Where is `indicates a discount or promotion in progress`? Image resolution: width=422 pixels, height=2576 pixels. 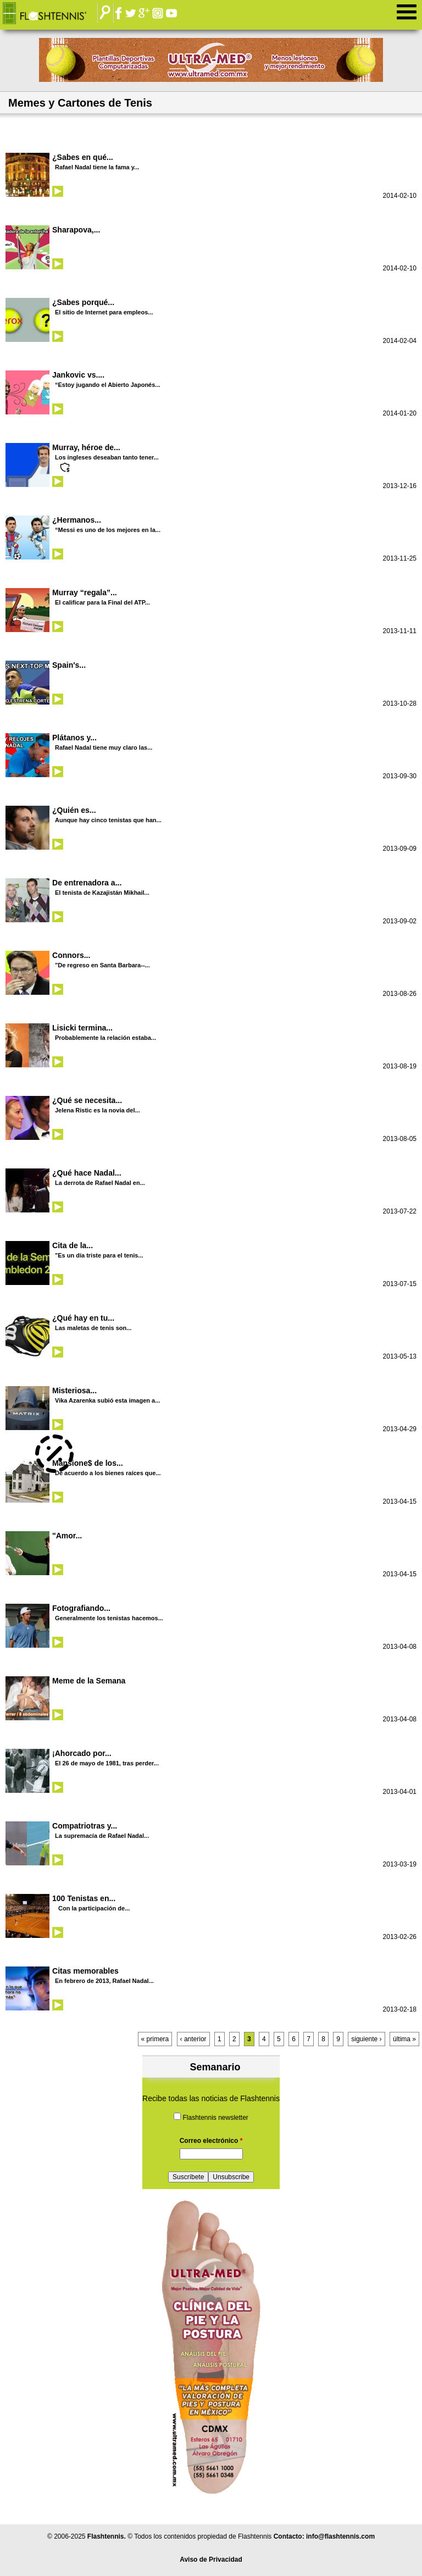
indicates a discount or promotion in progress is located at coordinates (54, 1454).